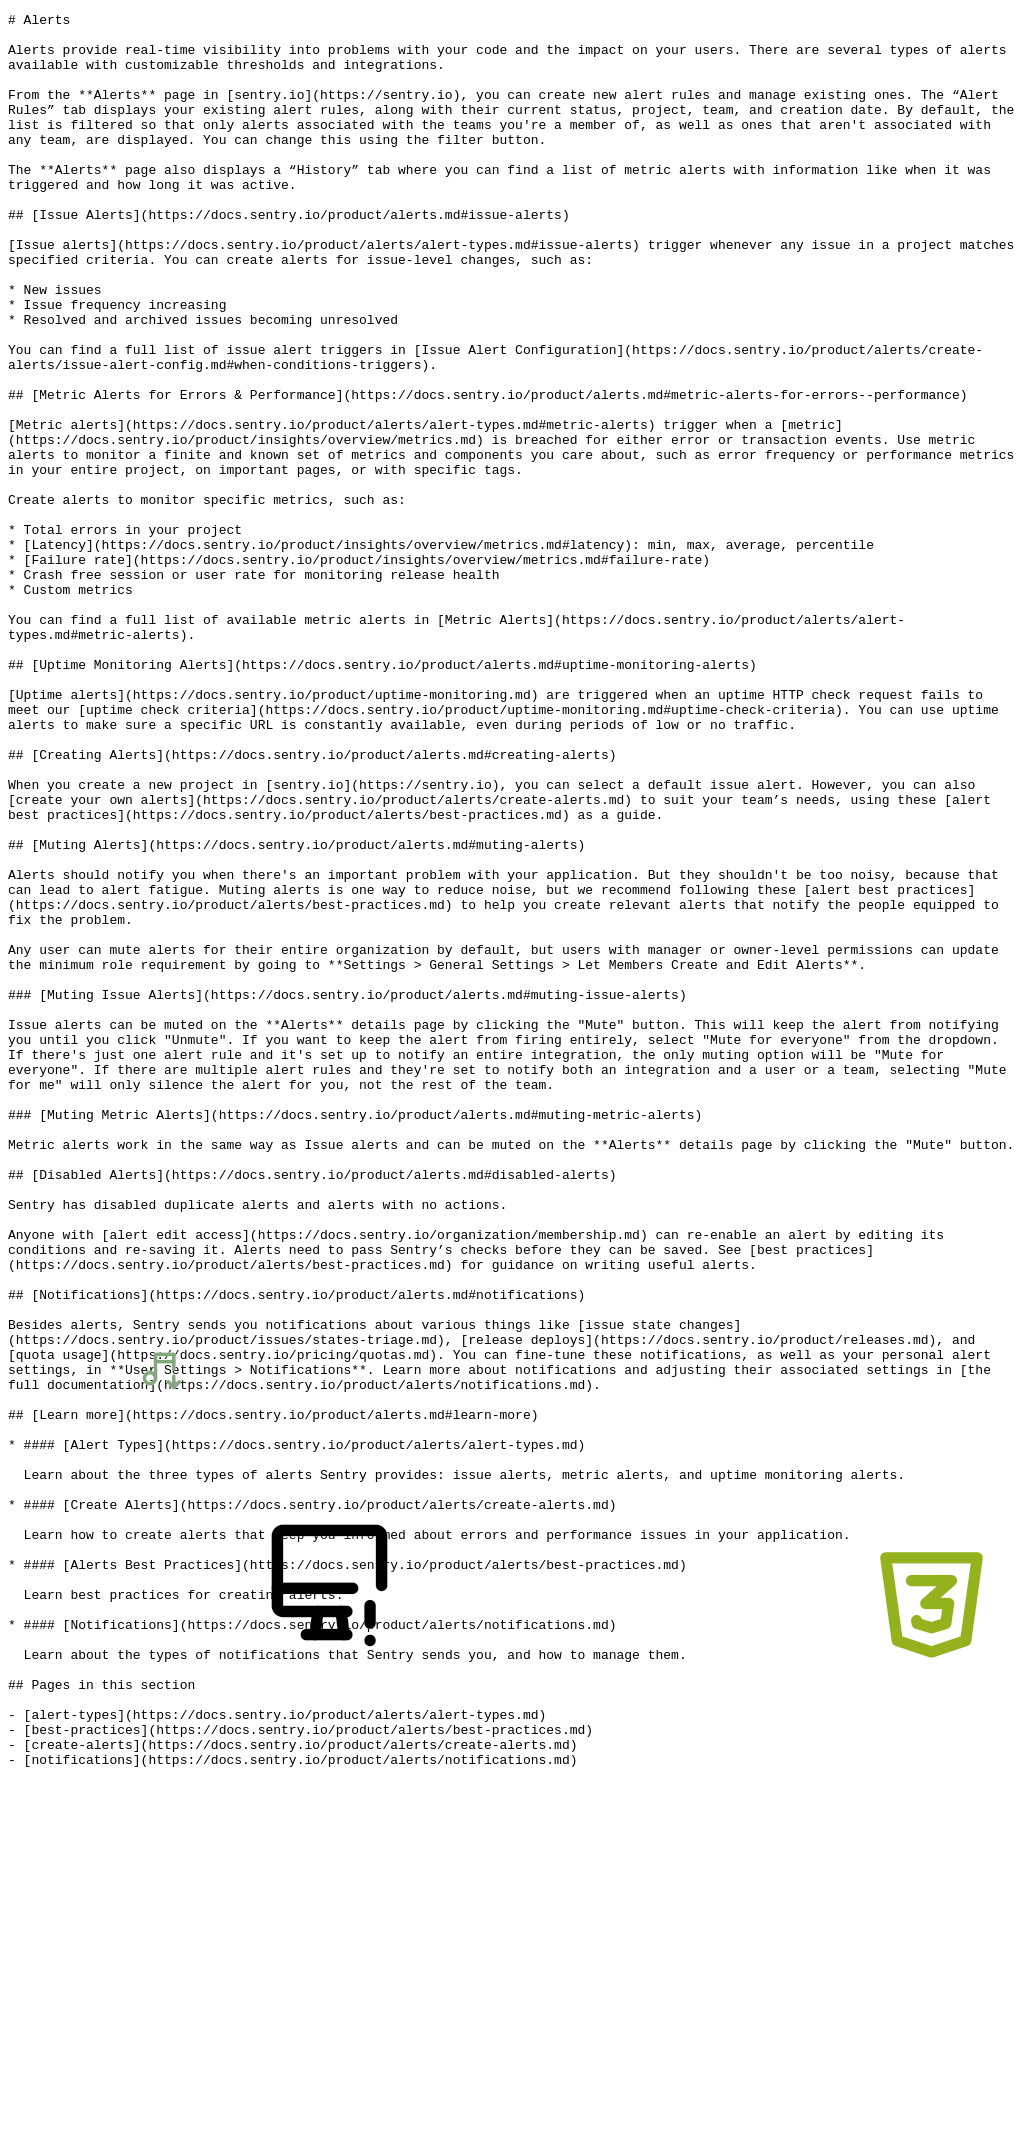 This screenshot has width=1024, height=2132. What do you see at coordinates (931, 1603) in the screenshot?
I see `indicates CSS3 styling or stylesheet functionality` at bounding box center [931, 1603].